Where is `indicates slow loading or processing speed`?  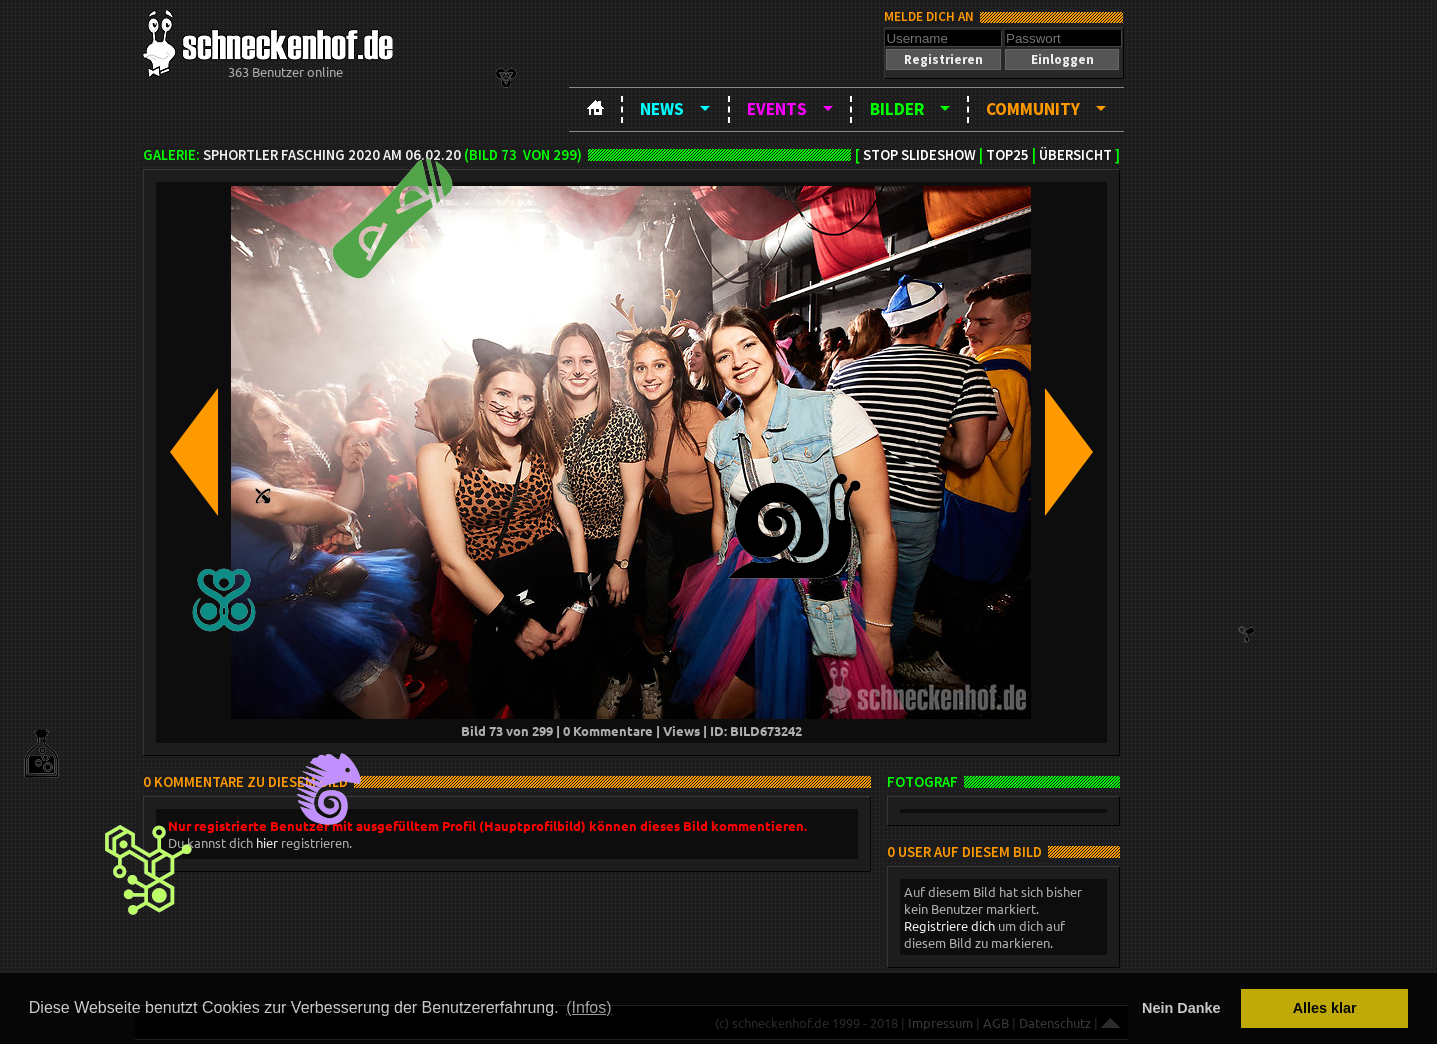 indicates slow loading or processing speed is located at coordinates (794, 524).